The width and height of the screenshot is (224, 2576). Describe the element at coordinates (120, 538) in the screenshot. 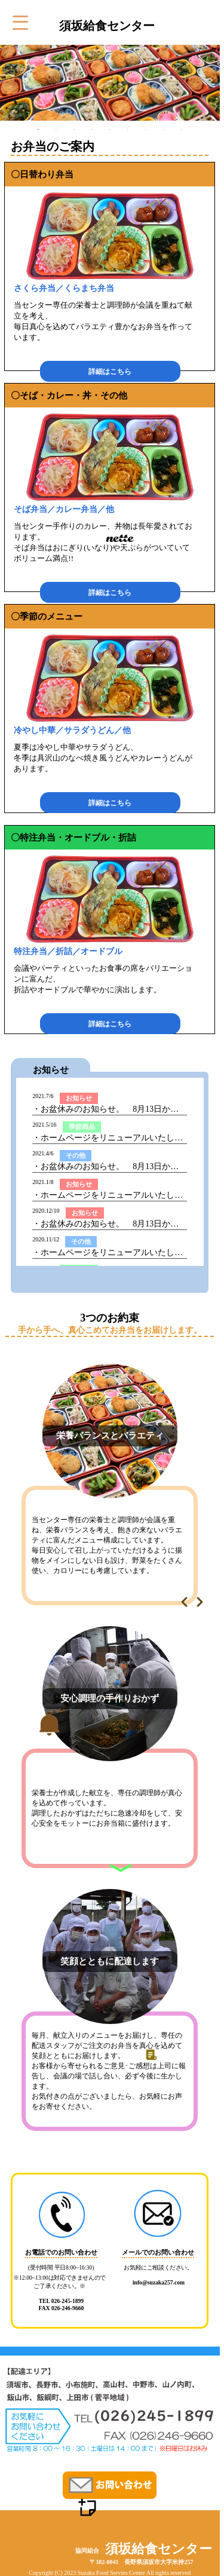

I see `nette framework logo` at that location.